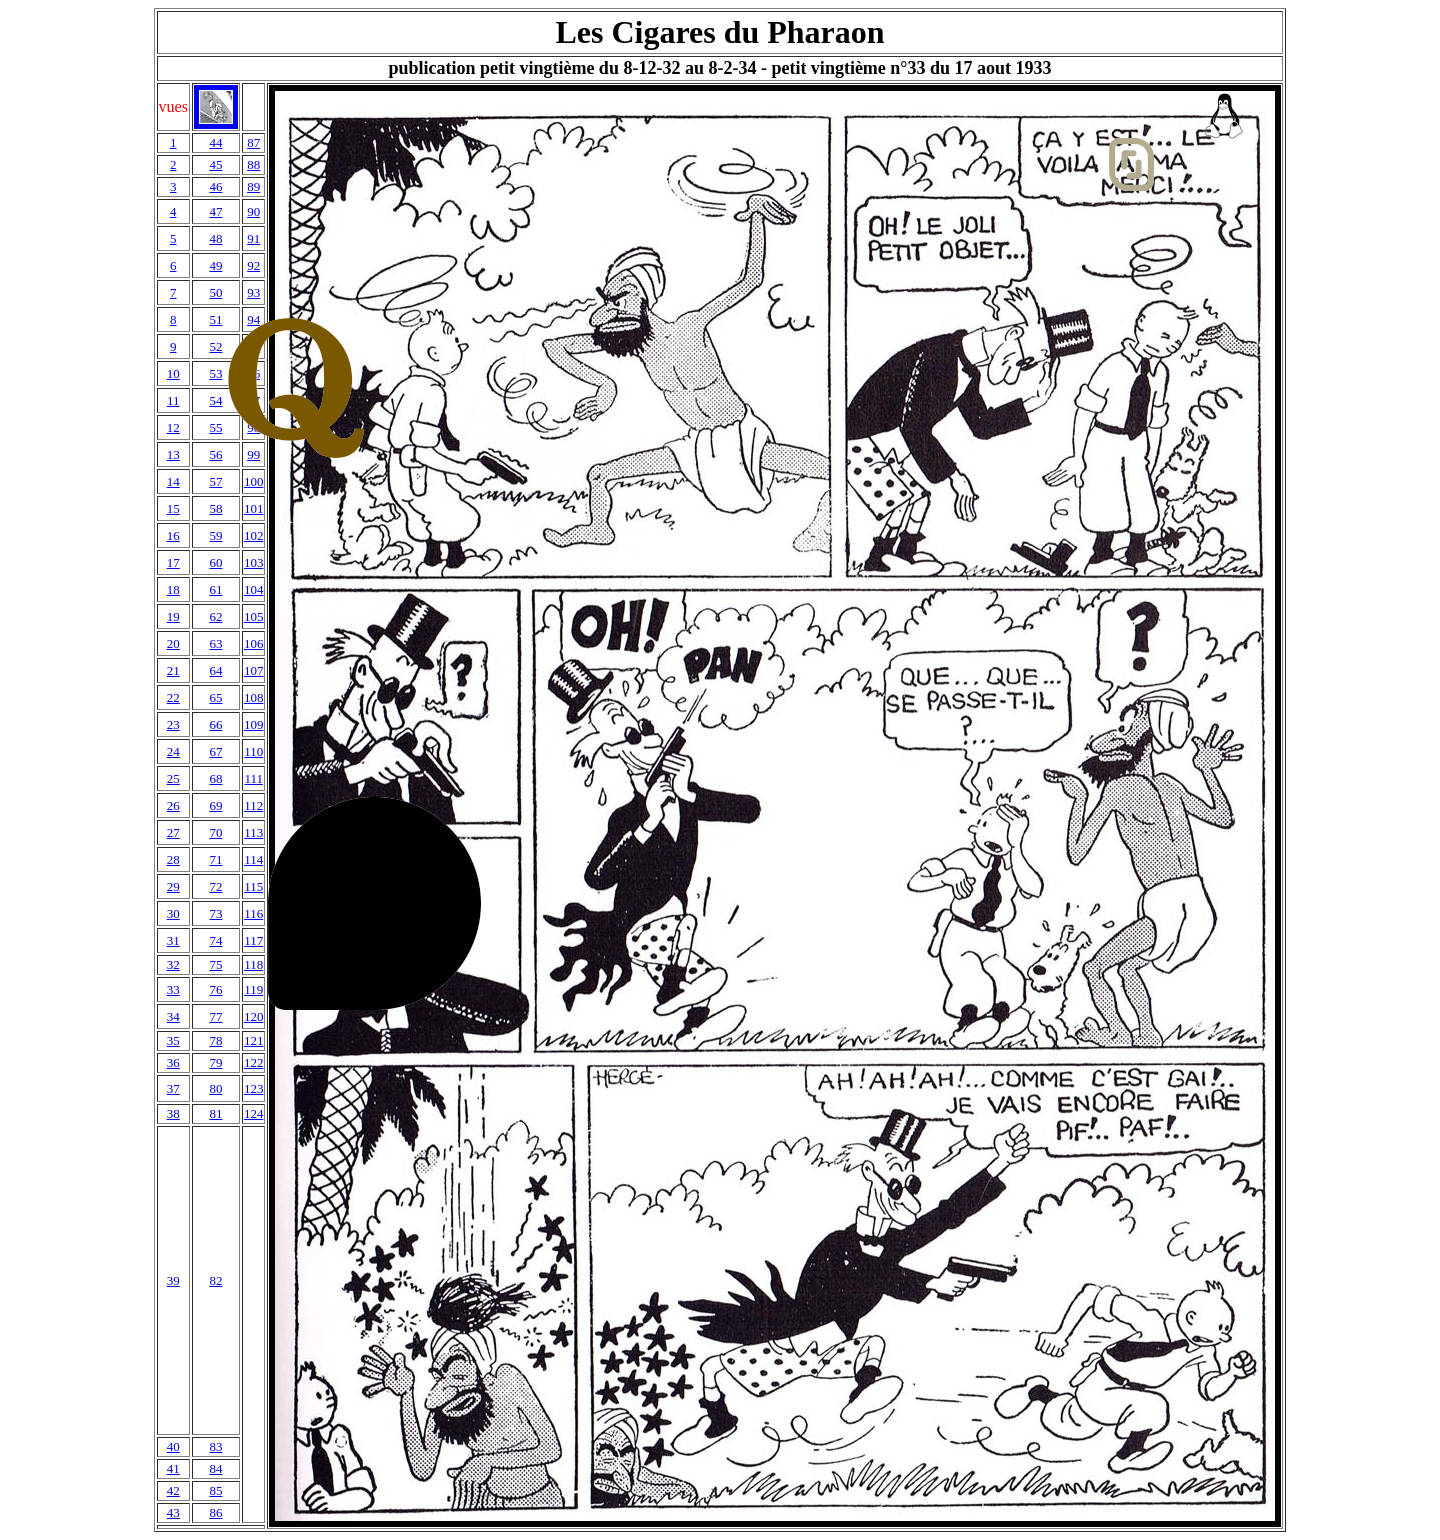 This screenshot has width=1440, height=1540. What do you see at coordinates (1131, 164) in the screenshot?
I see `Scaleway cloud services logo` at bounding box center [1131, 164].